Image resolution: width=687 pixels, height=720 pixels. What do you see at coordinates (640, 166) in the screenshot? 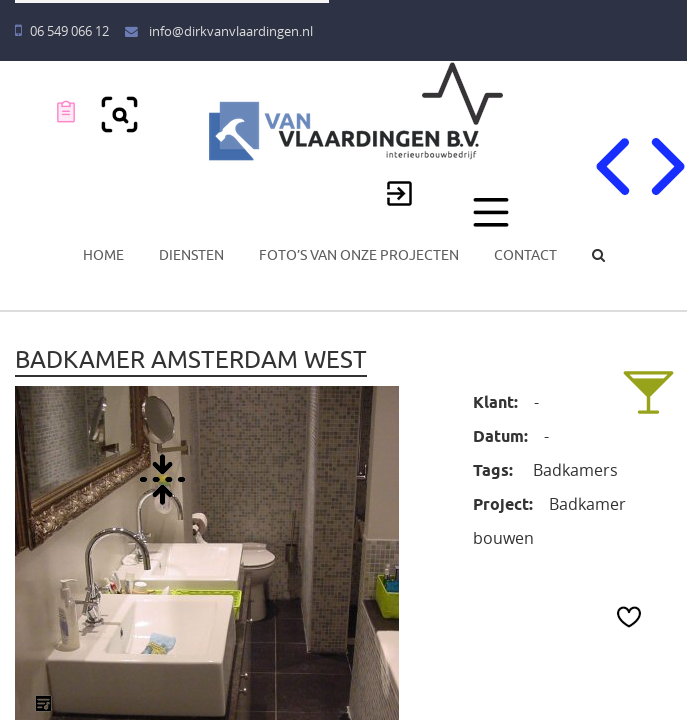
I see `view source code` at bounding box center [640, 166].